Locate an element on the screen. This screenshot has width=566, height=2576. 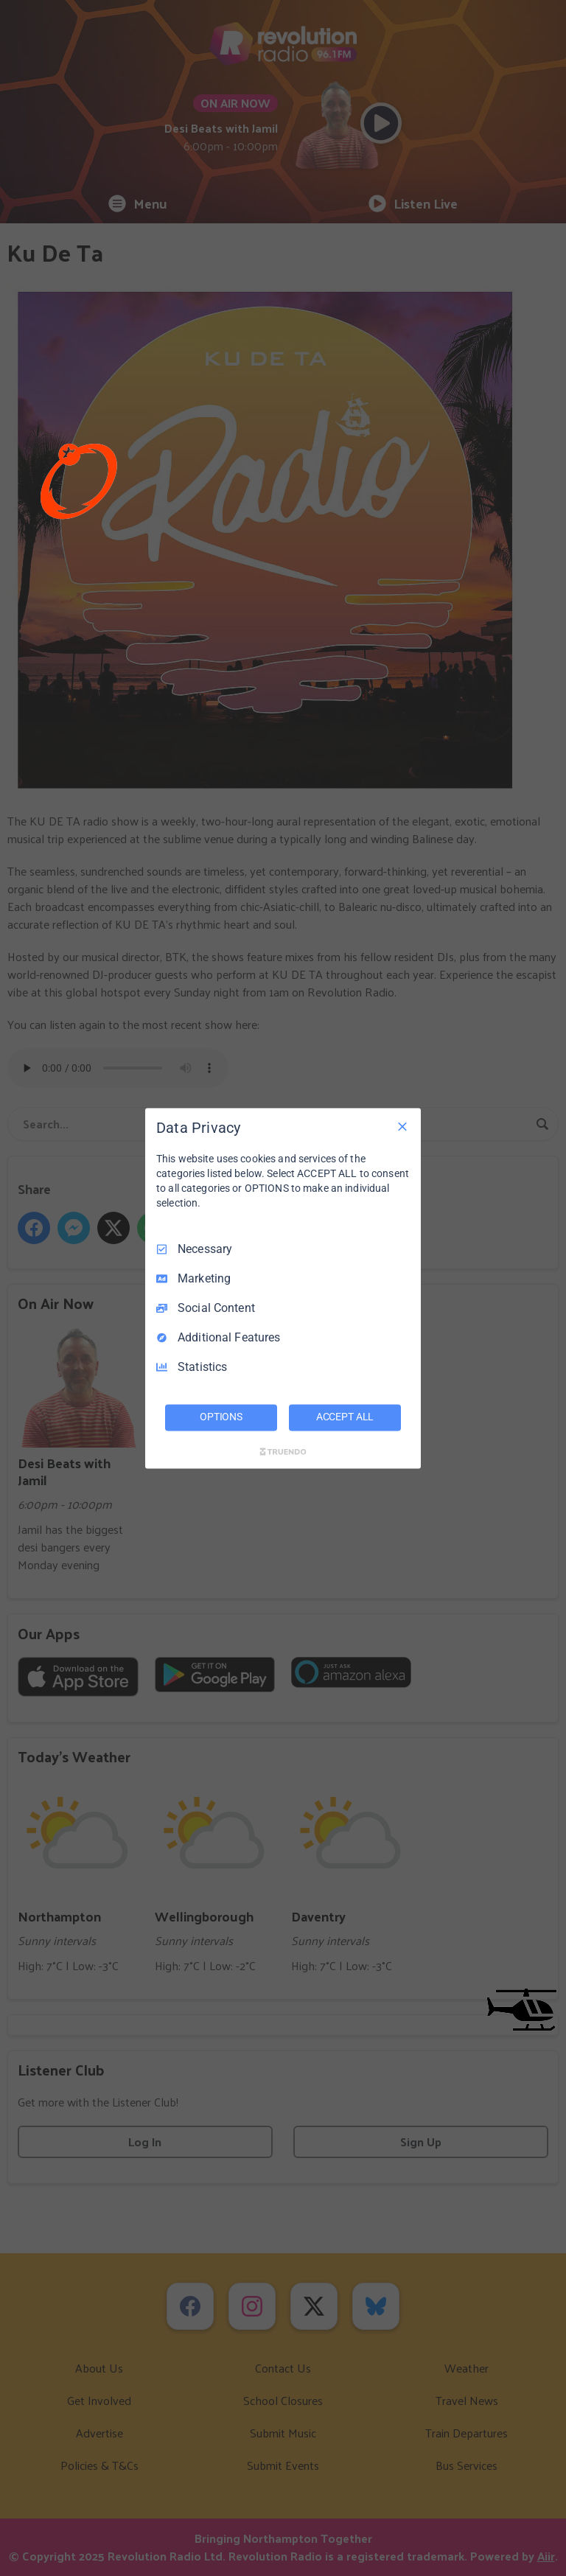
access helicopter or aerial transport options is located at coordinates (521, 2009).